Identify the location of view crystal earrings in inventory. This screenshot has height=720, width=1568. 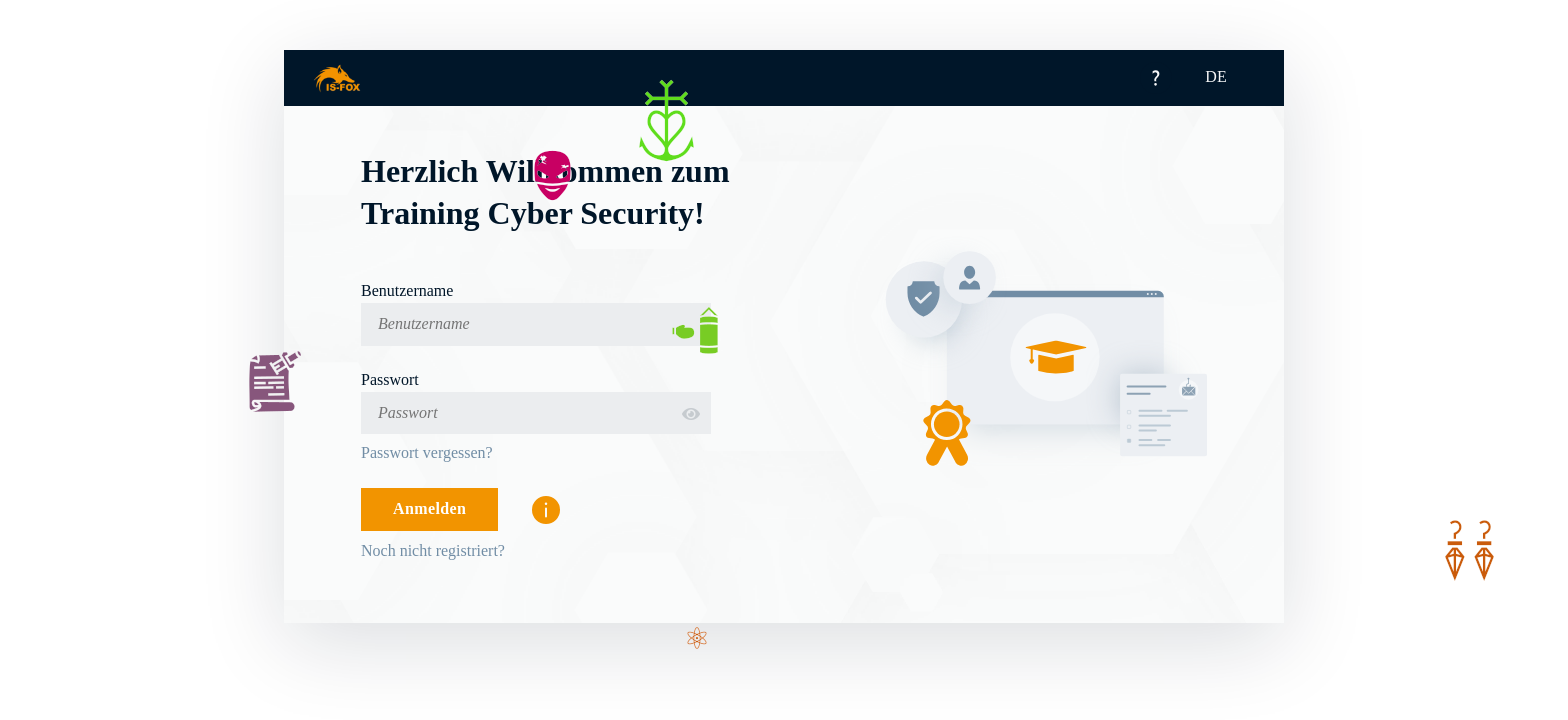
(1469, 549).